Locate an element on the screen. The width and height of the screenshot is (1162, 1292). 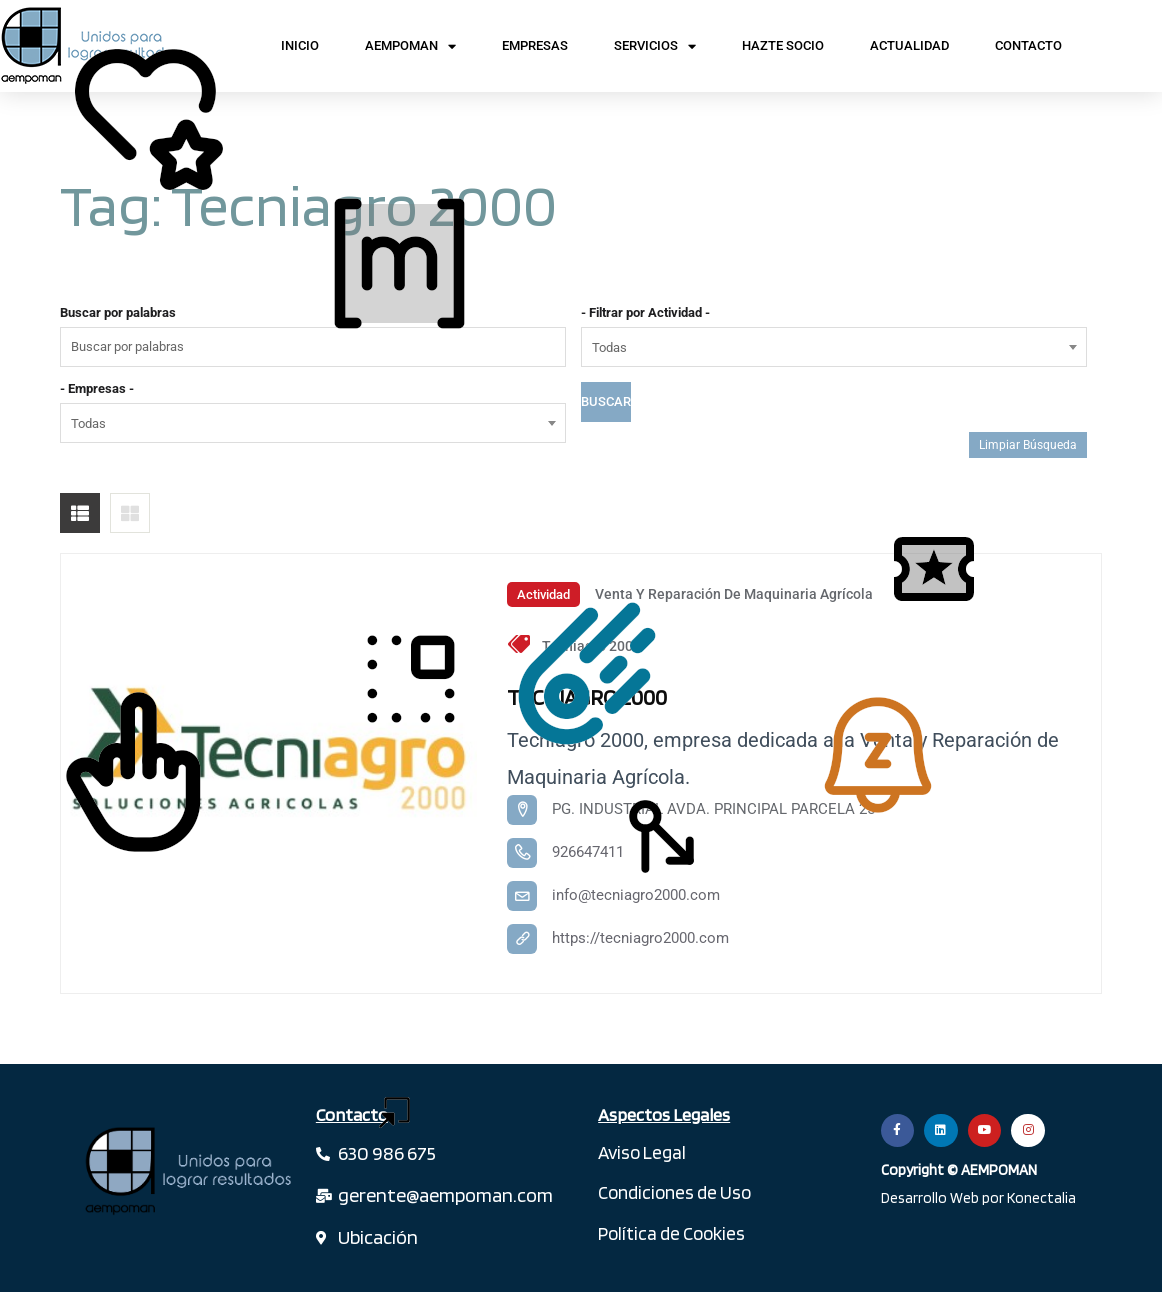
add item to favorites with priority rating is located at coordinates (145, 112).